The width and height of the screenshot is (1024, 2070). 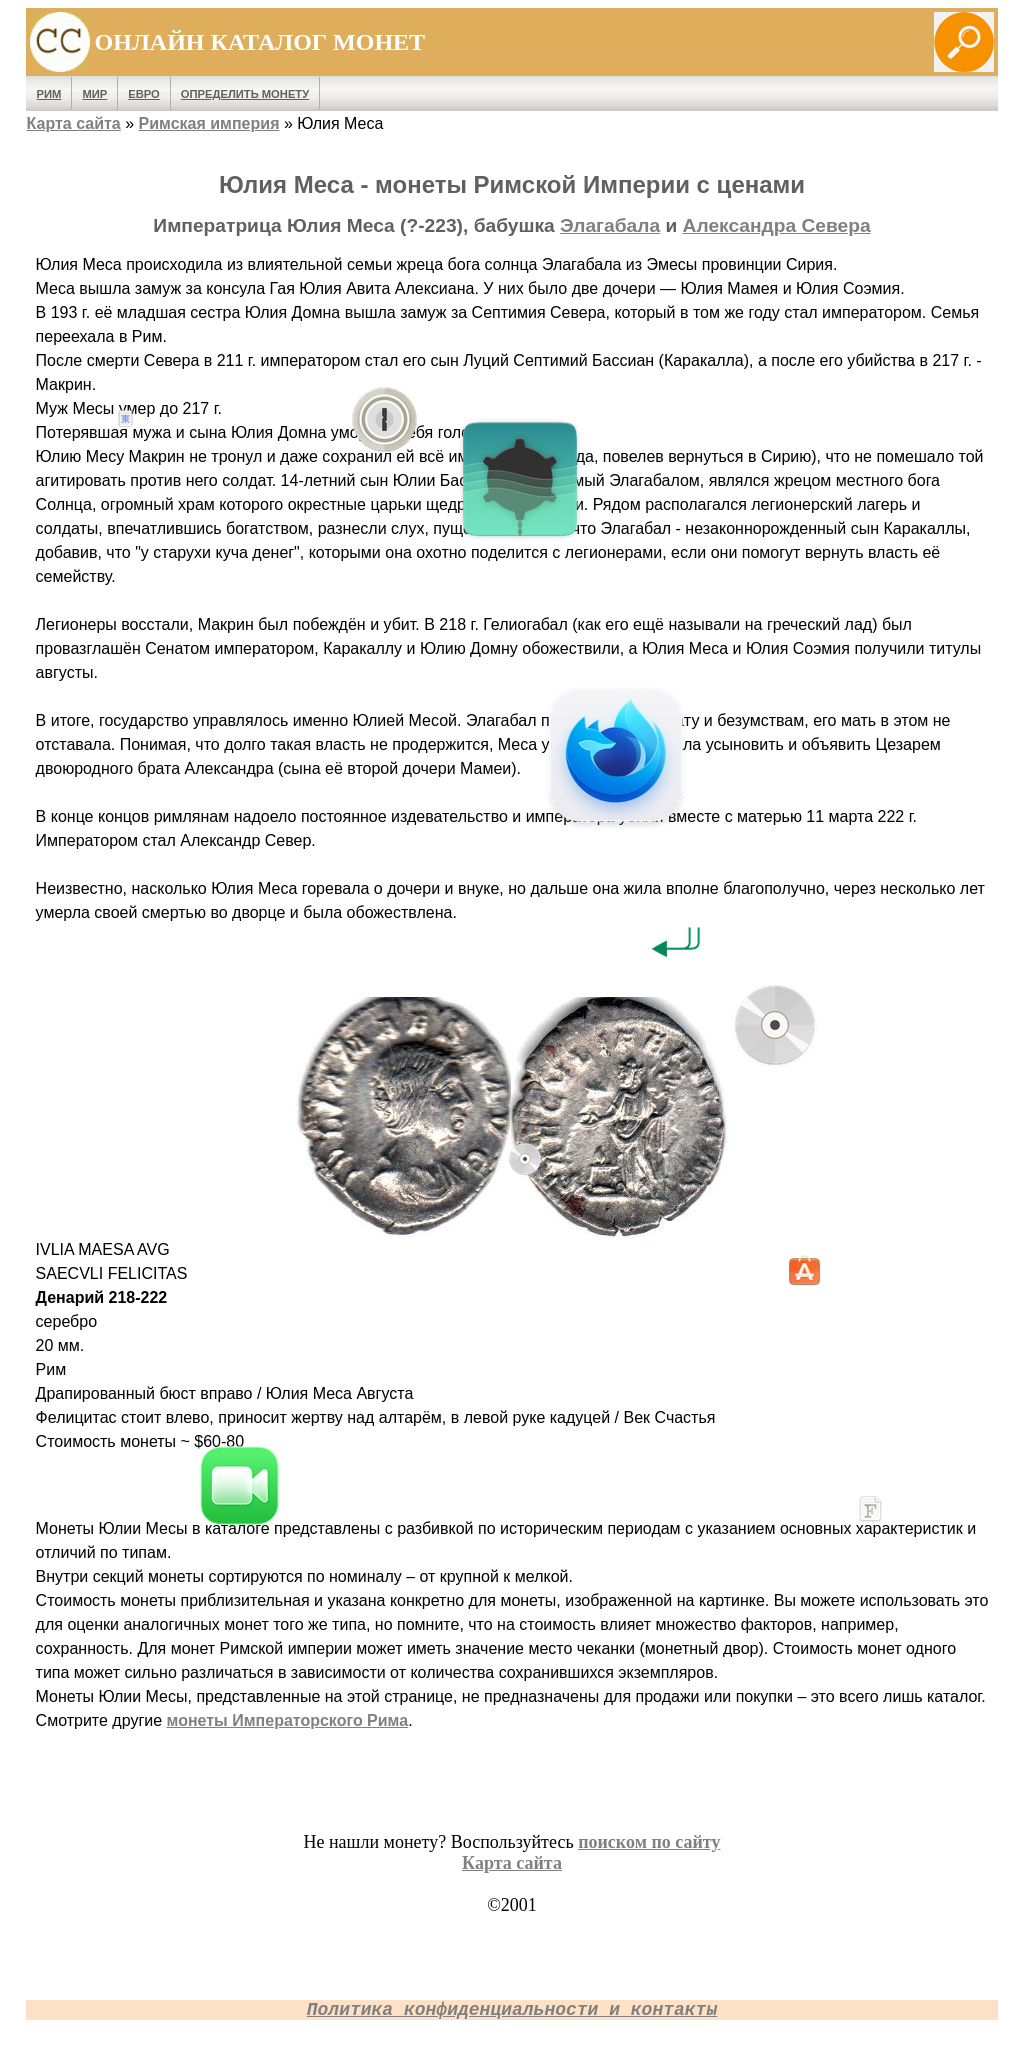 What do you see at coordinates (520, 479) in the screenshot?
I see `launch the minesweeper game` at bounding box center [520, 479].